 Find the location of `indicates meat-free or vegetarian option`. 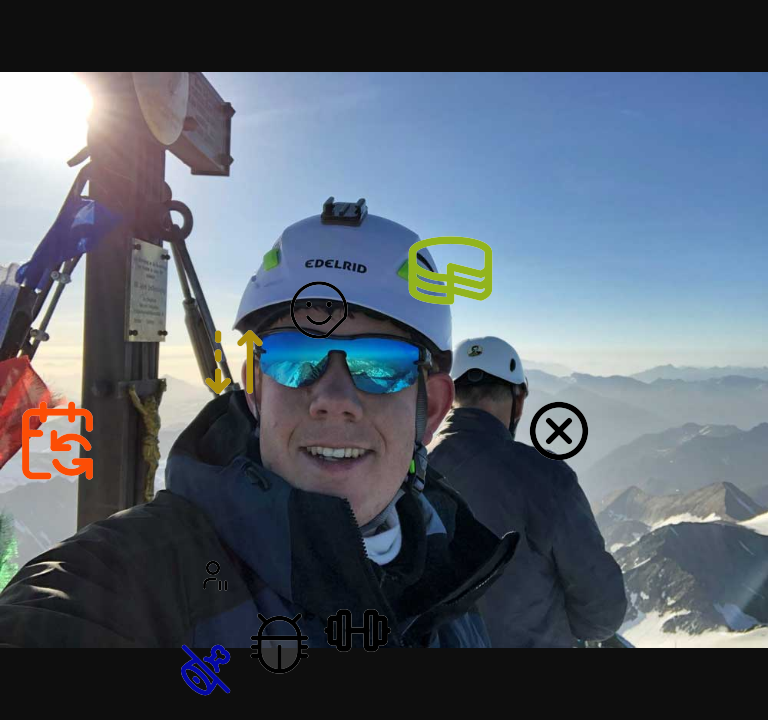

indicates meat-free or vegetarian option is located at coordinates (206, 669).